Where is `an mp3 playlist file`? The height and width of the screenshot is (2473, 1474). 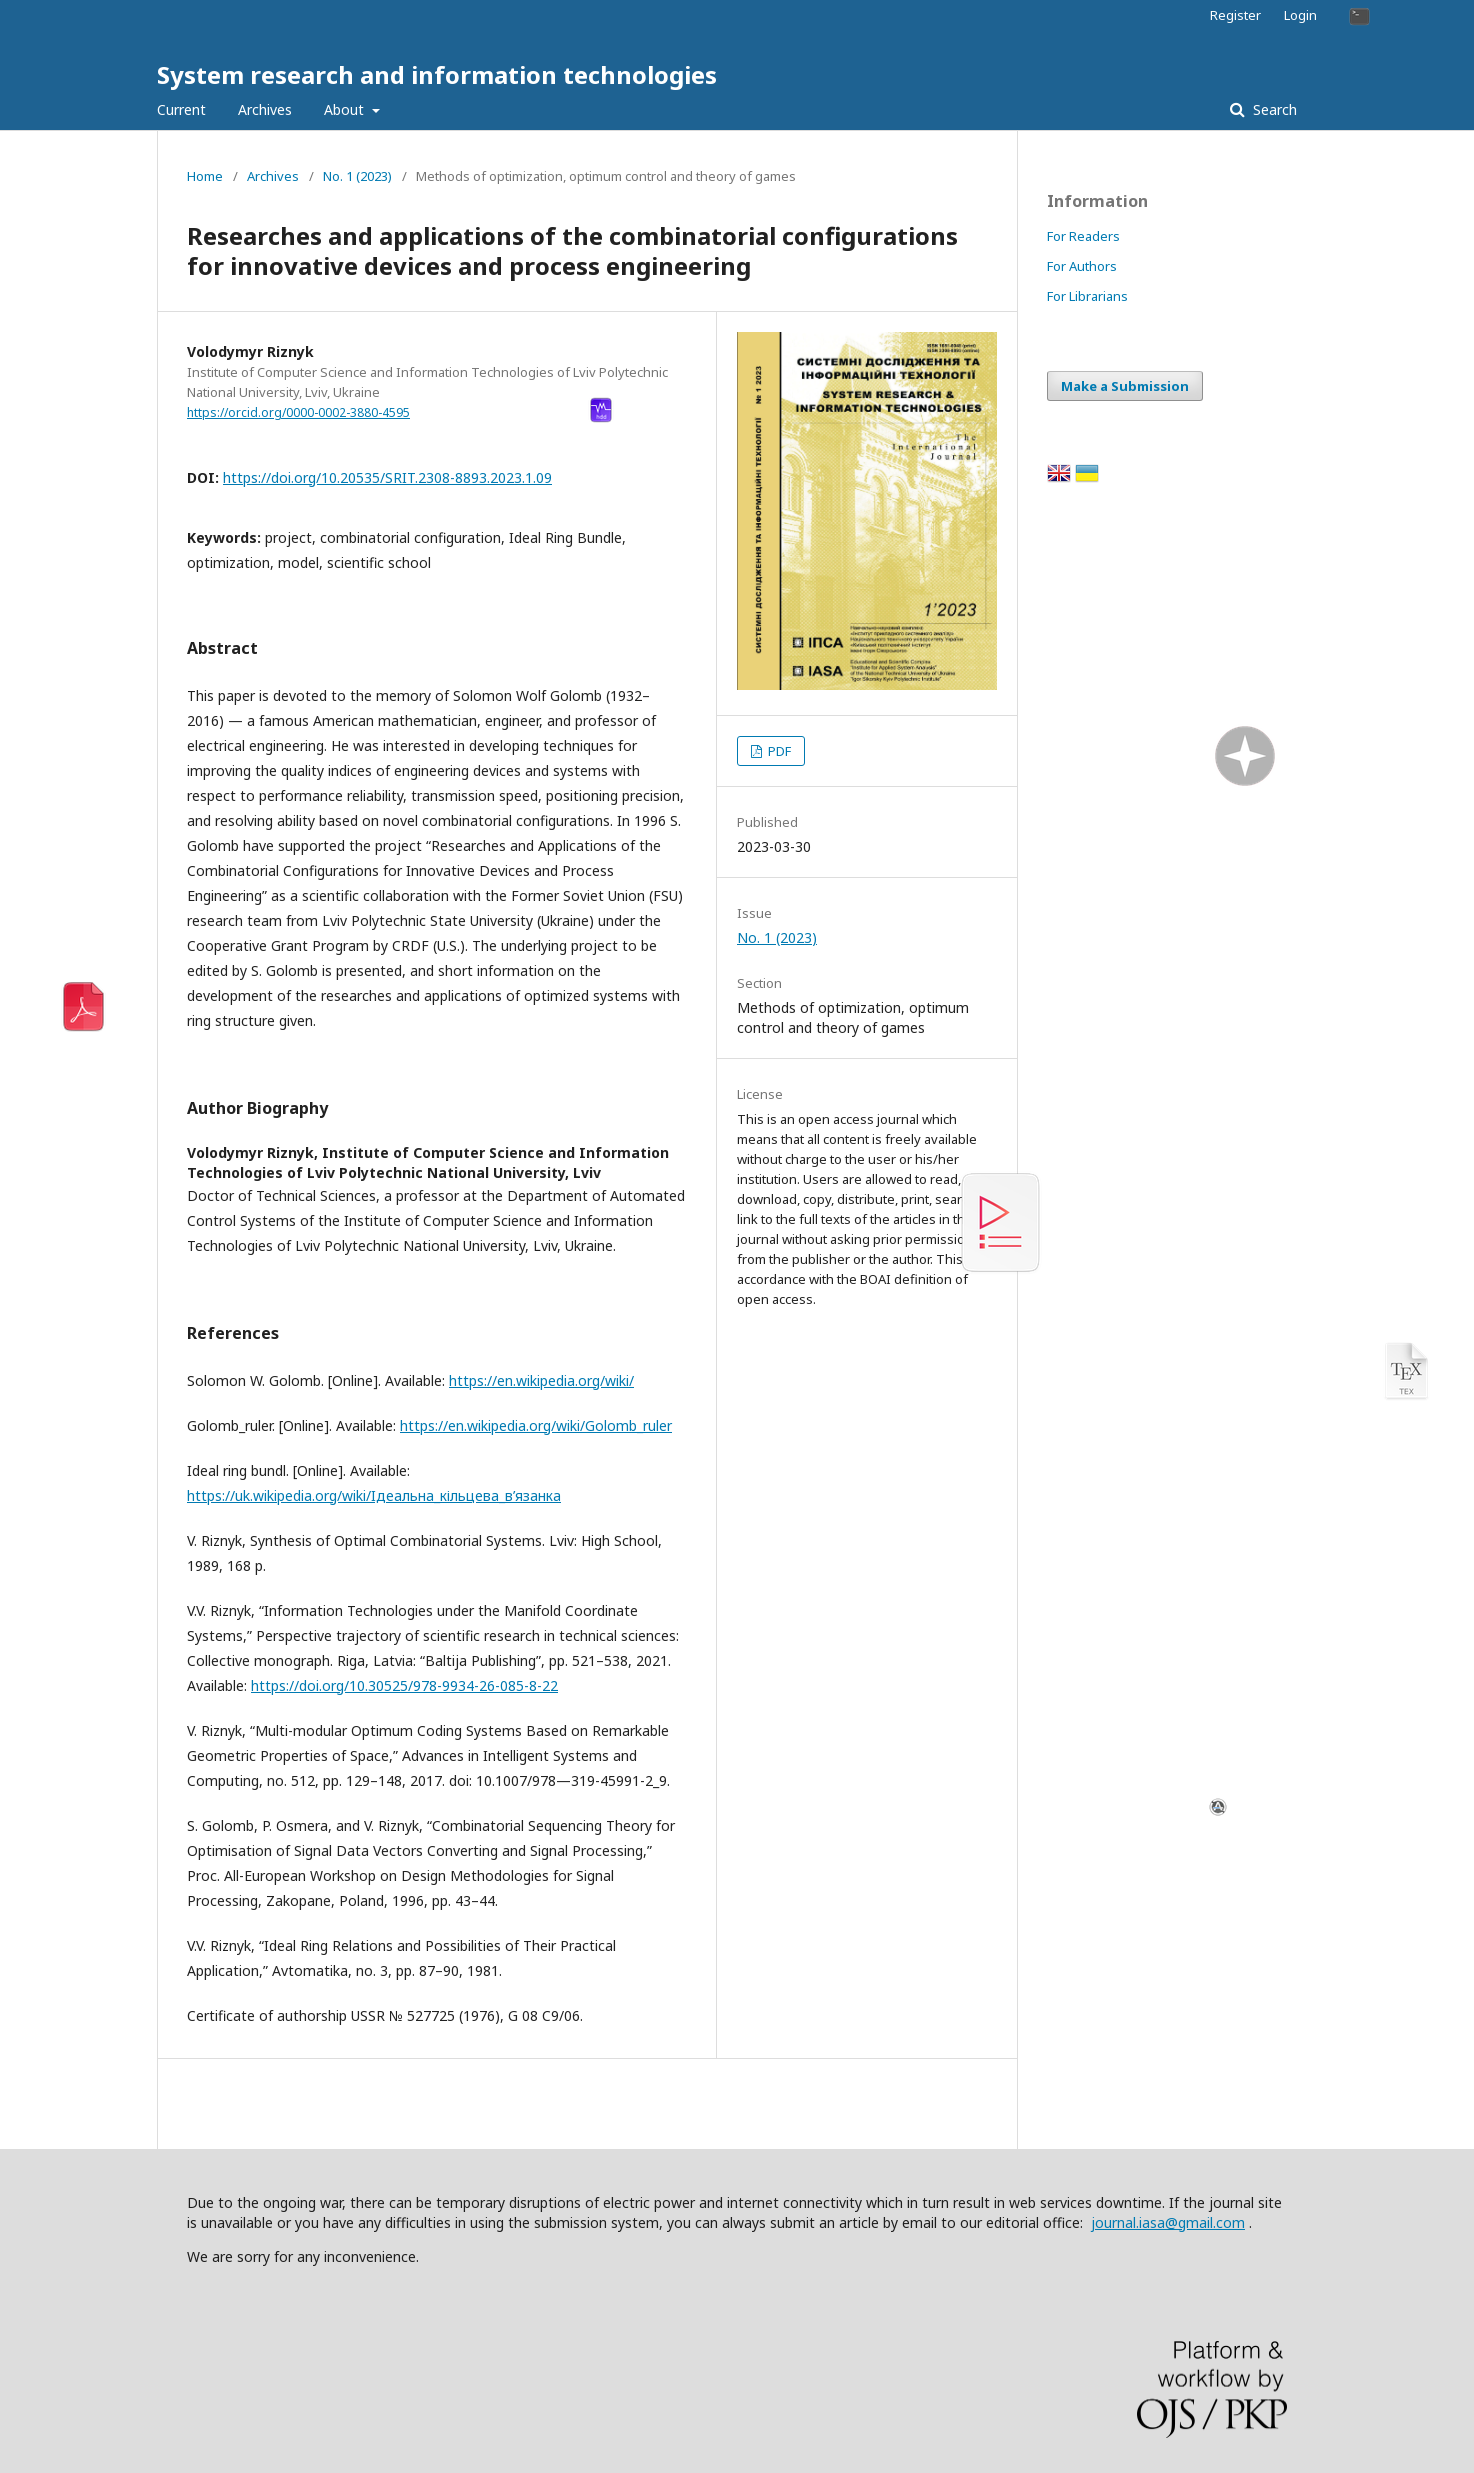
an mp3 playlist file is located at coordinates (1000, 1222).